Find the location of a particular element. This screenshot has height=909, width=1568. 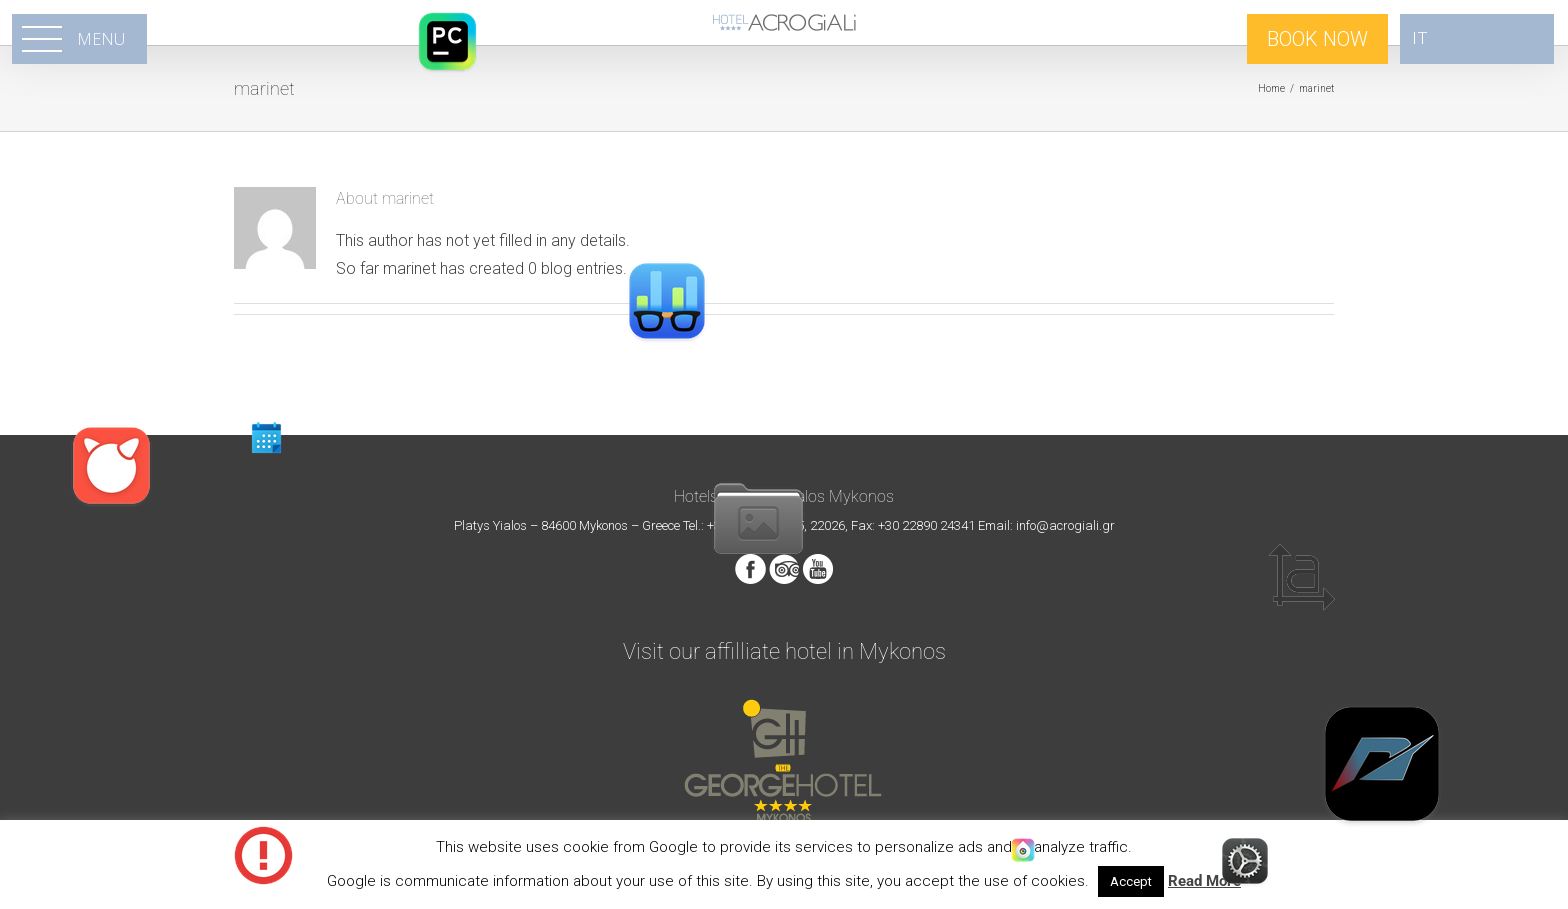

open your images folder is located at coordinates (758, 518).